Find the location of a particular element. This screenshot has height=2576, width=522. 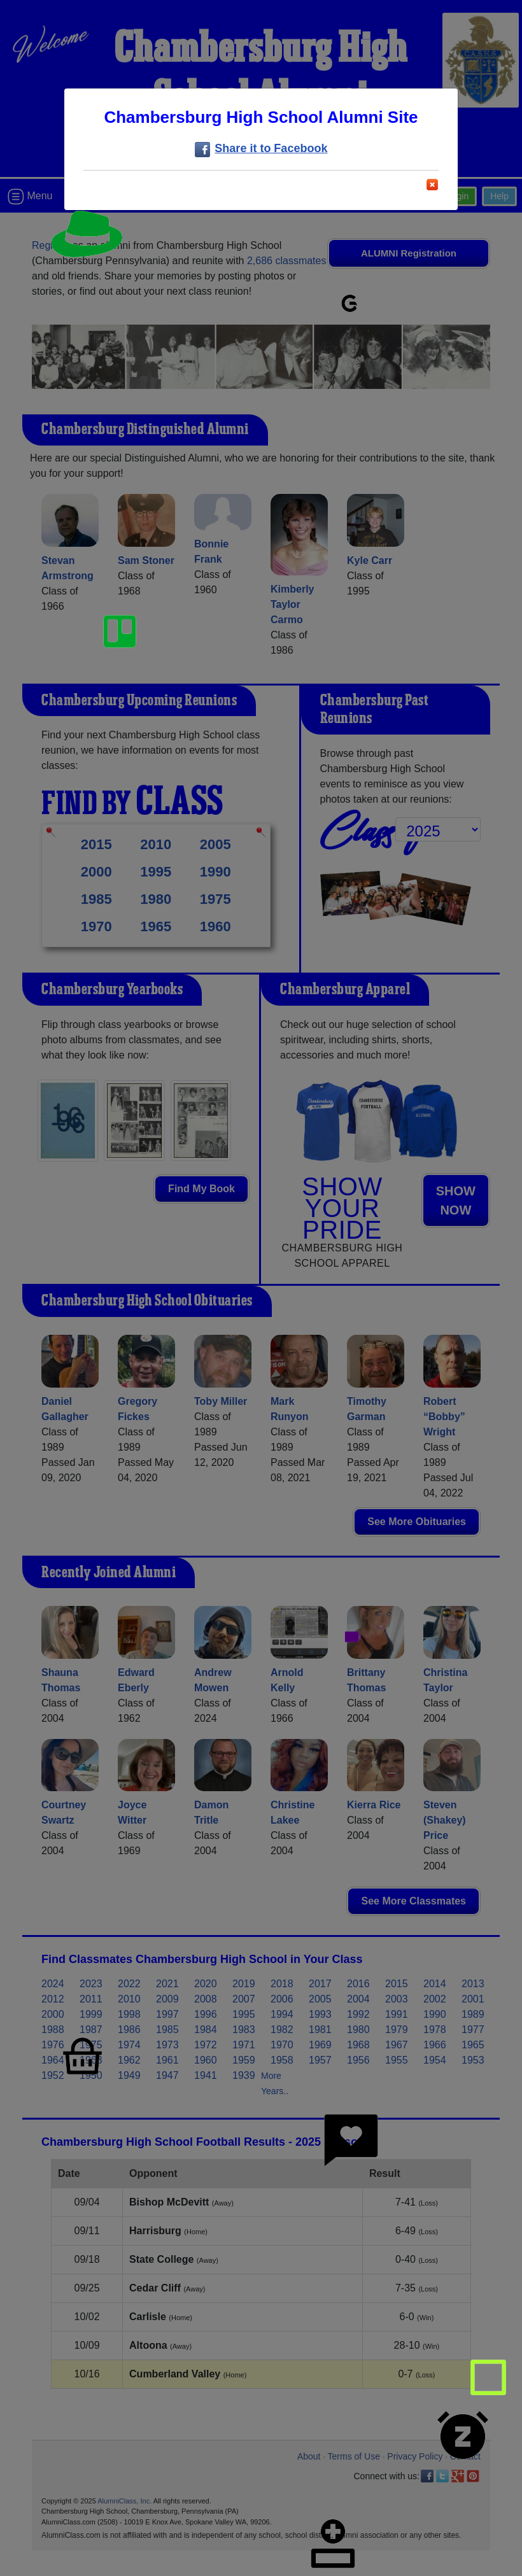

sinatra ruby framework logo is located at coordinates (87, 234).